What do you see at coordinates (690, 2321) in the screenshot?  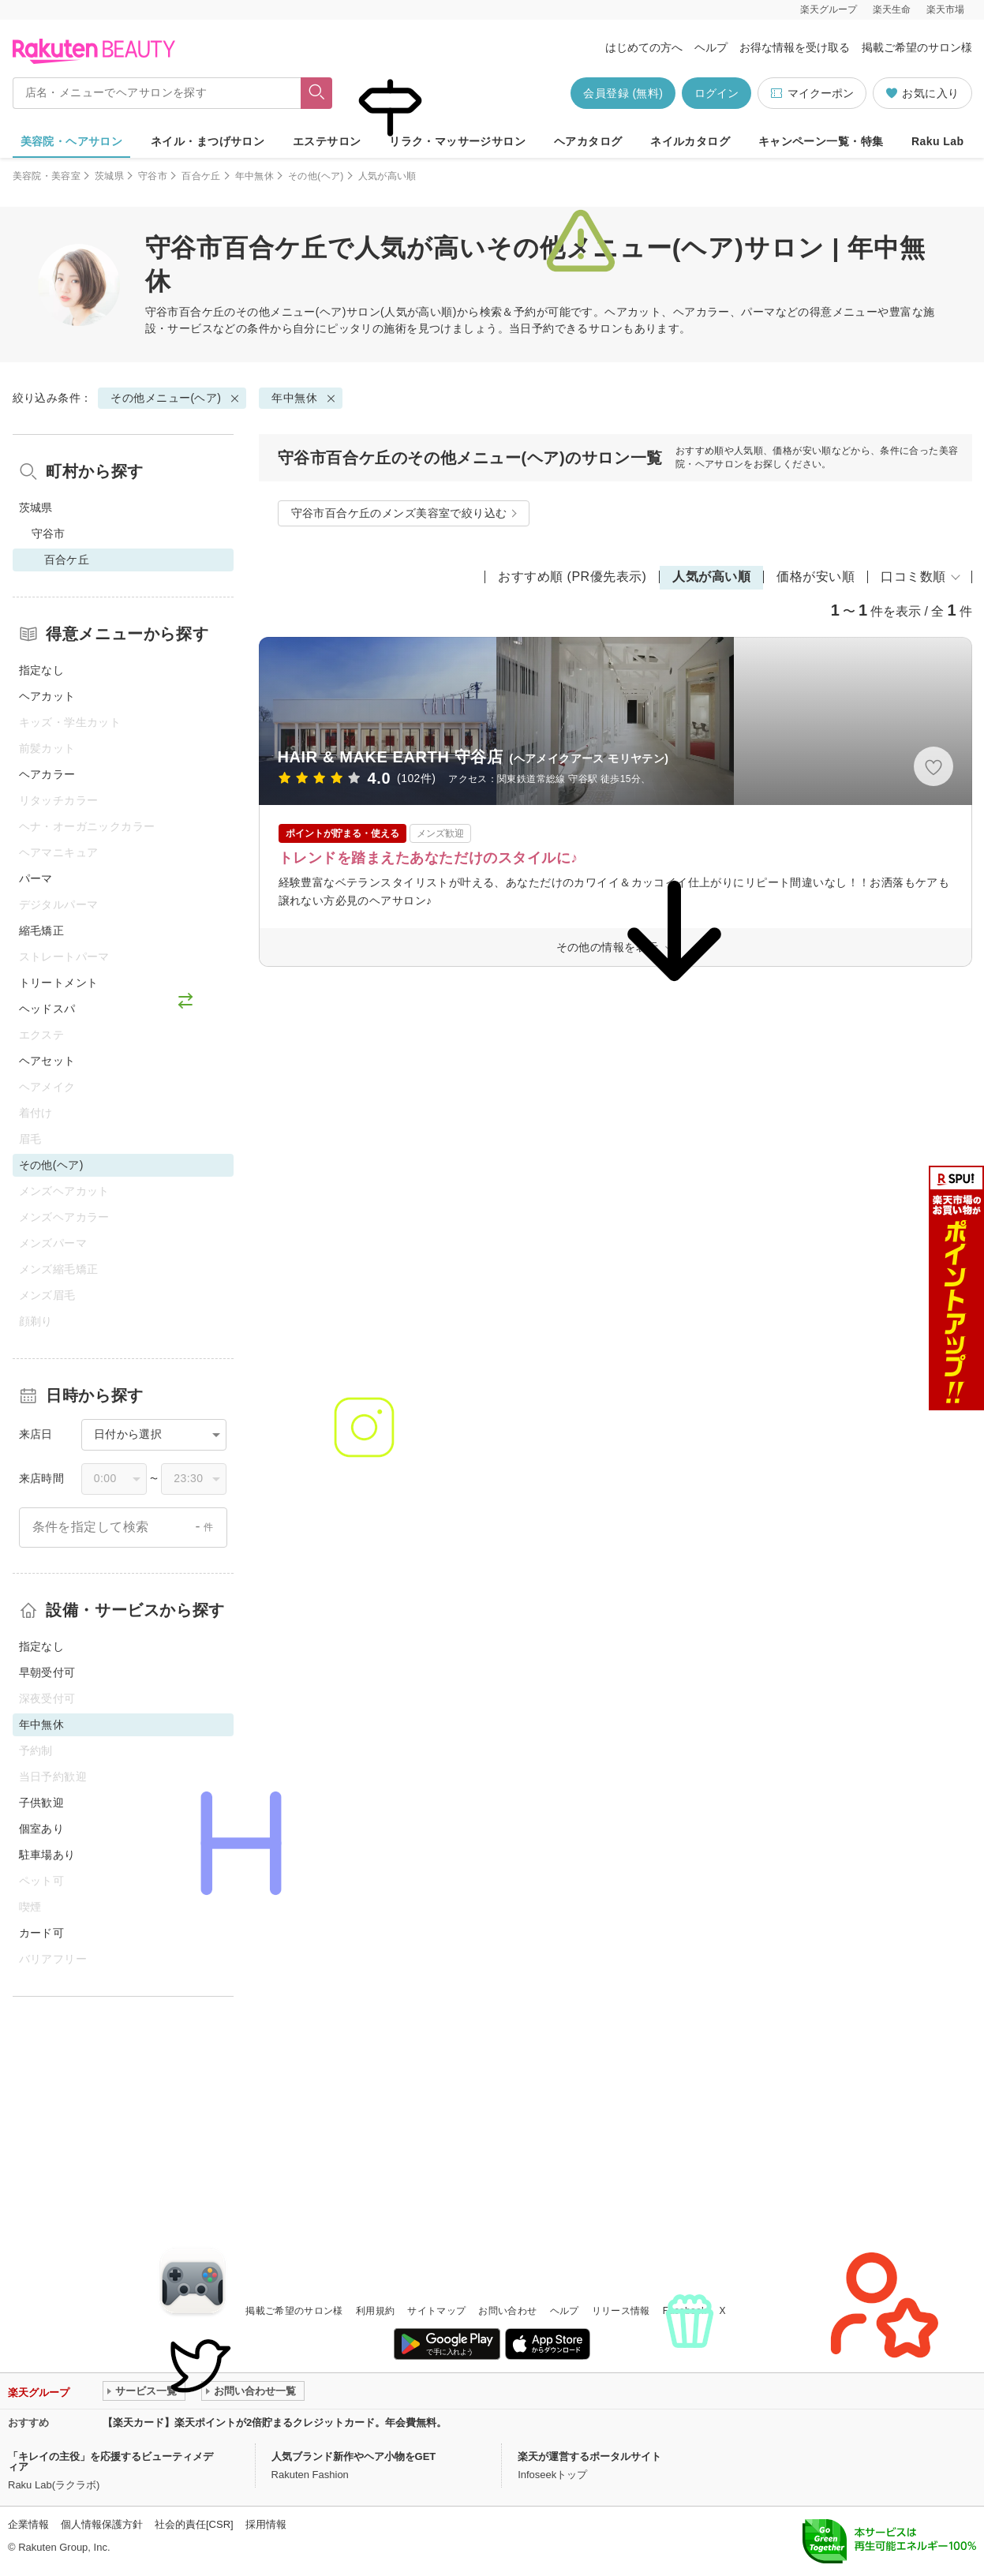 I see `access movies or entertainment content` at bounding box center [690, 2321].